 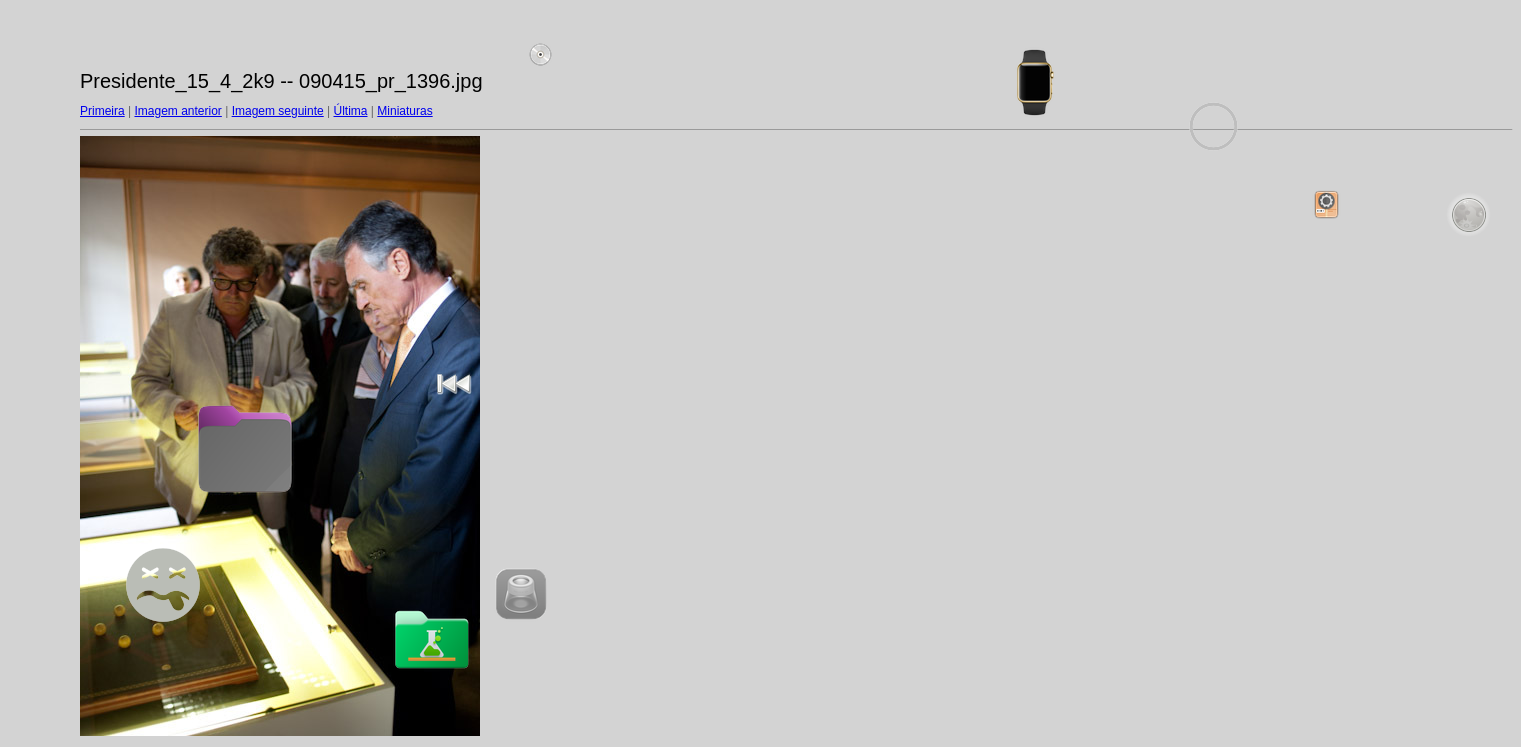 I want to click on skip to previous track, so click(x=453, y=383).